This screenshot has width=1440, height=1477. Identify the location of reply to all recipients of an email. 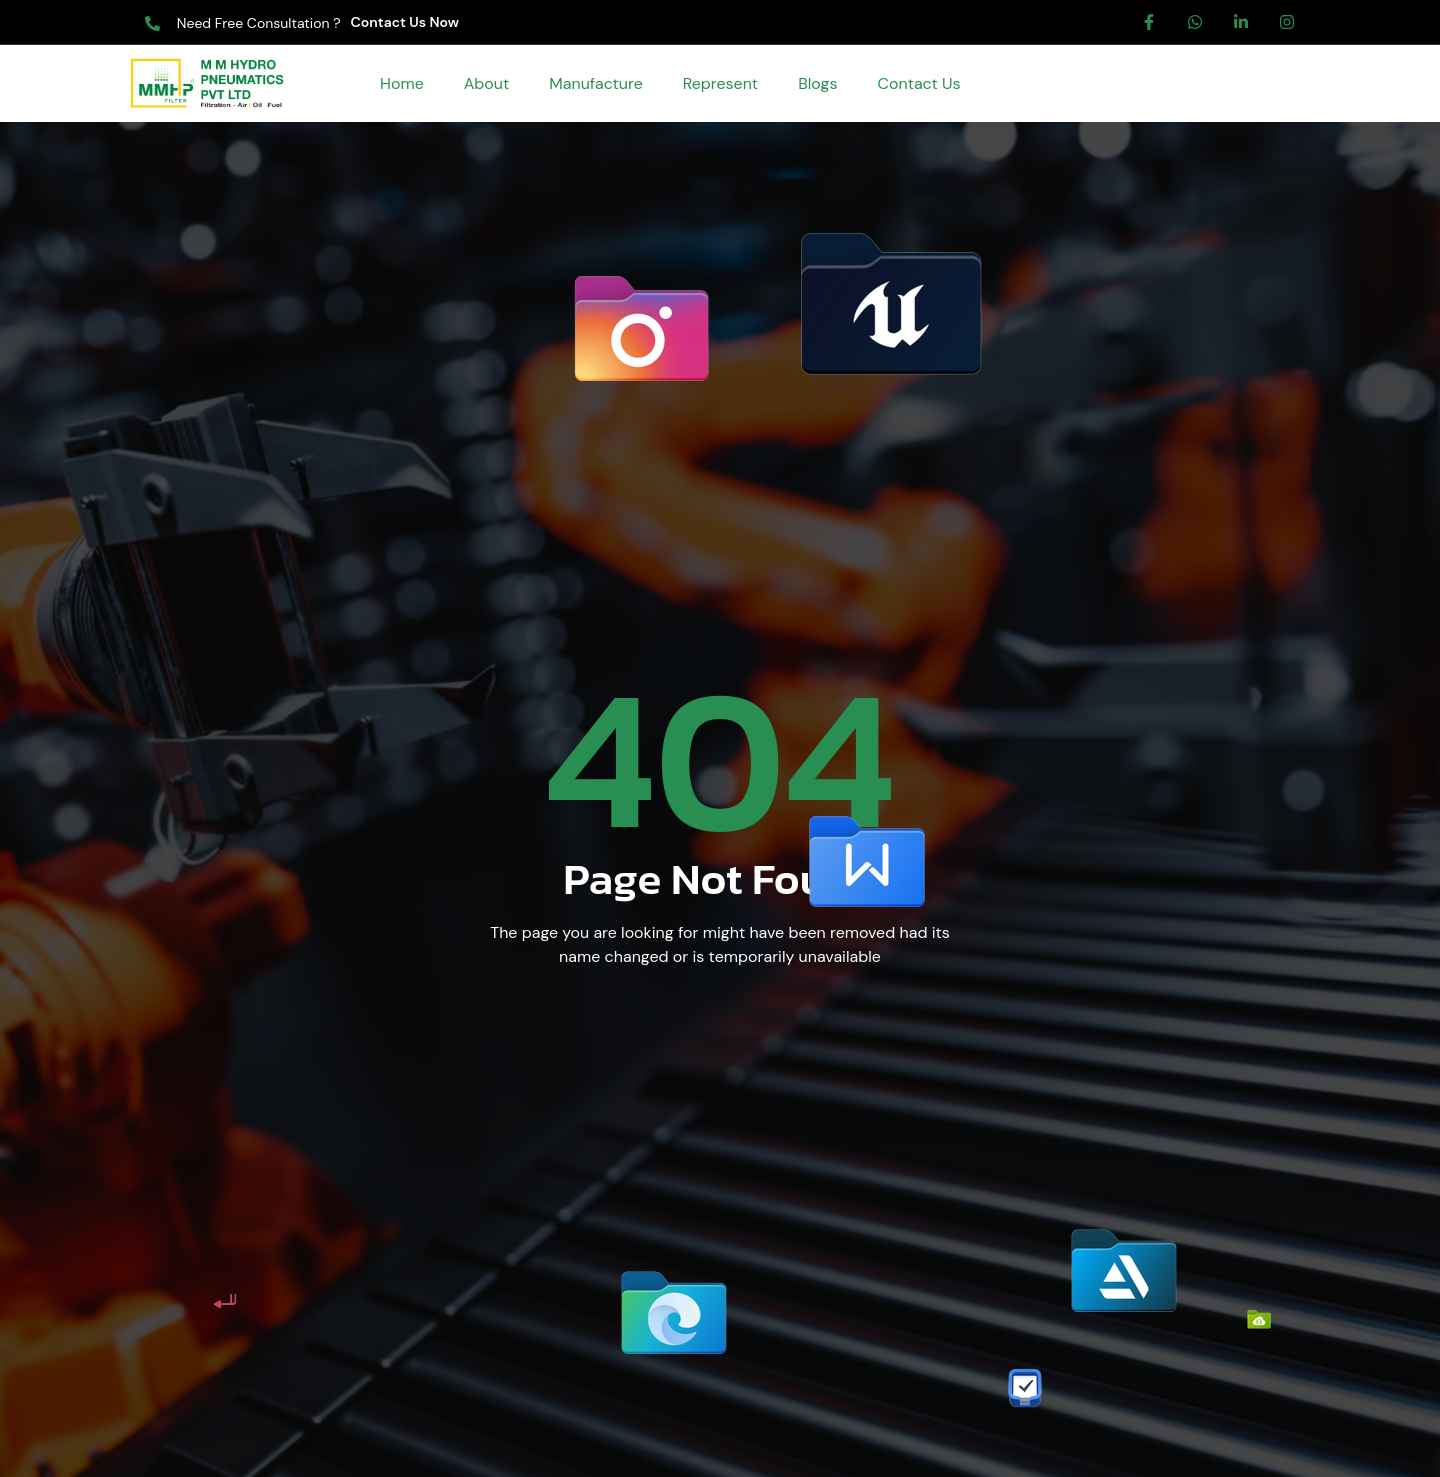
(224, 1299).